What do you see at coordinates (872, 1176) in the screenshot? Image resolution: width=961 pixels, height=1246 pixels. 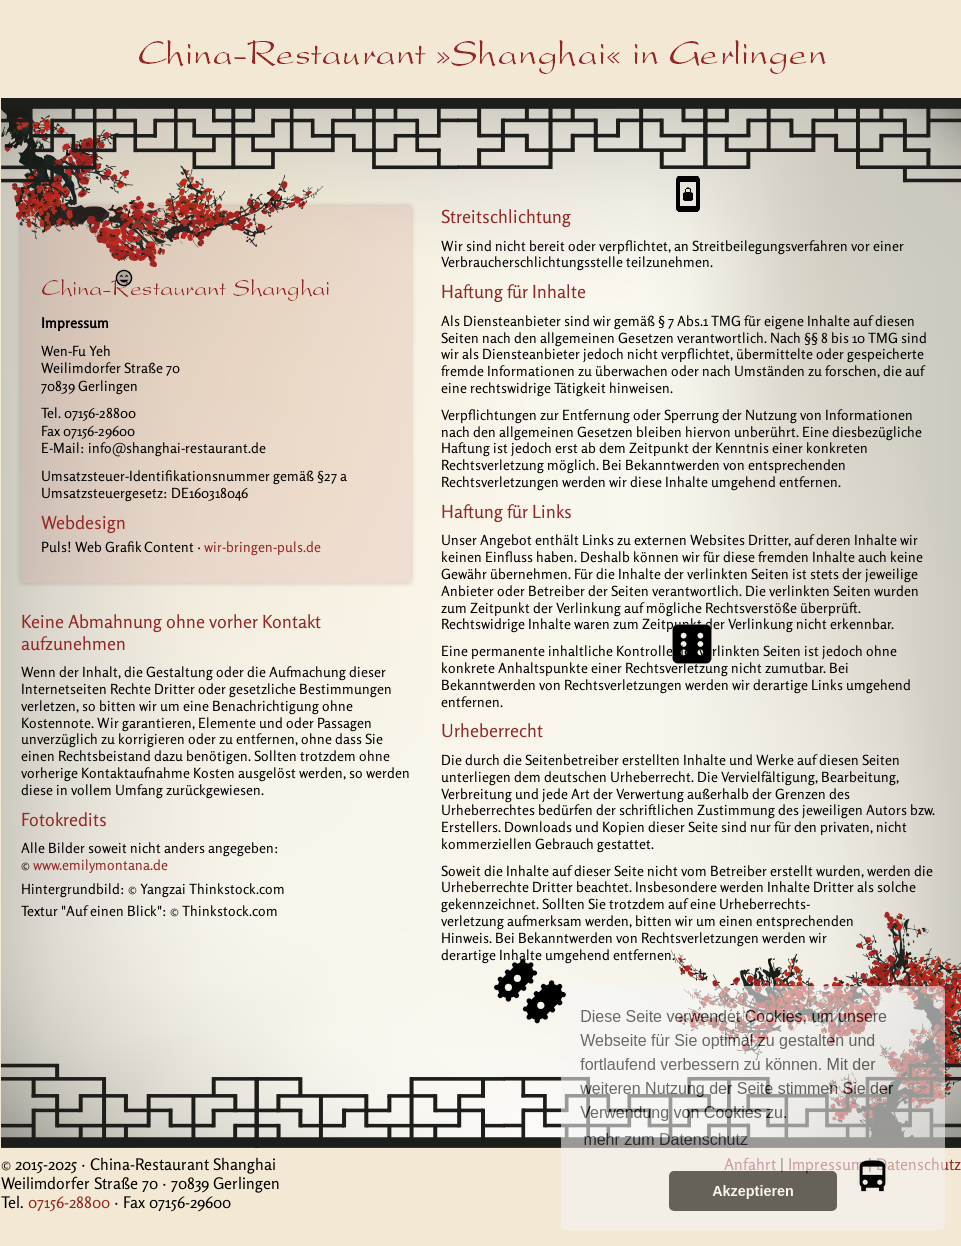 I see `view bus routes and schedules` at bounding box center [872, 1176].